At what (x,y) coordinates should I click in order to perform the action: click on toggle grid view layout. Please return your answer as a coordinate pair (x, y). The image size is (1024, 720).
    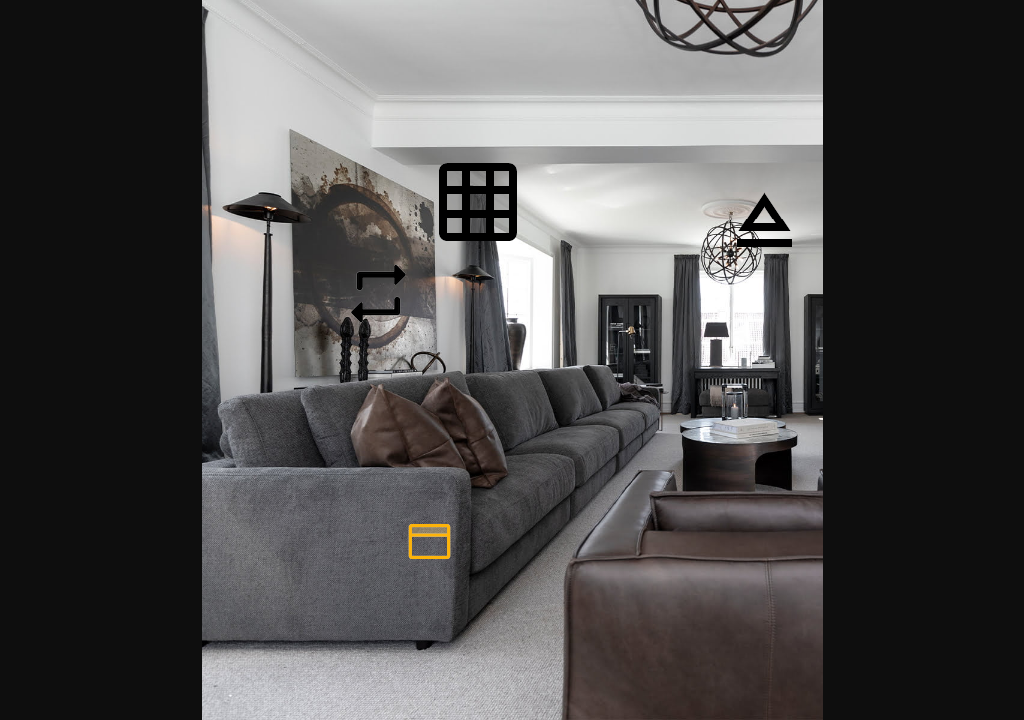
    Looking at the image, I should click on (478, 202).